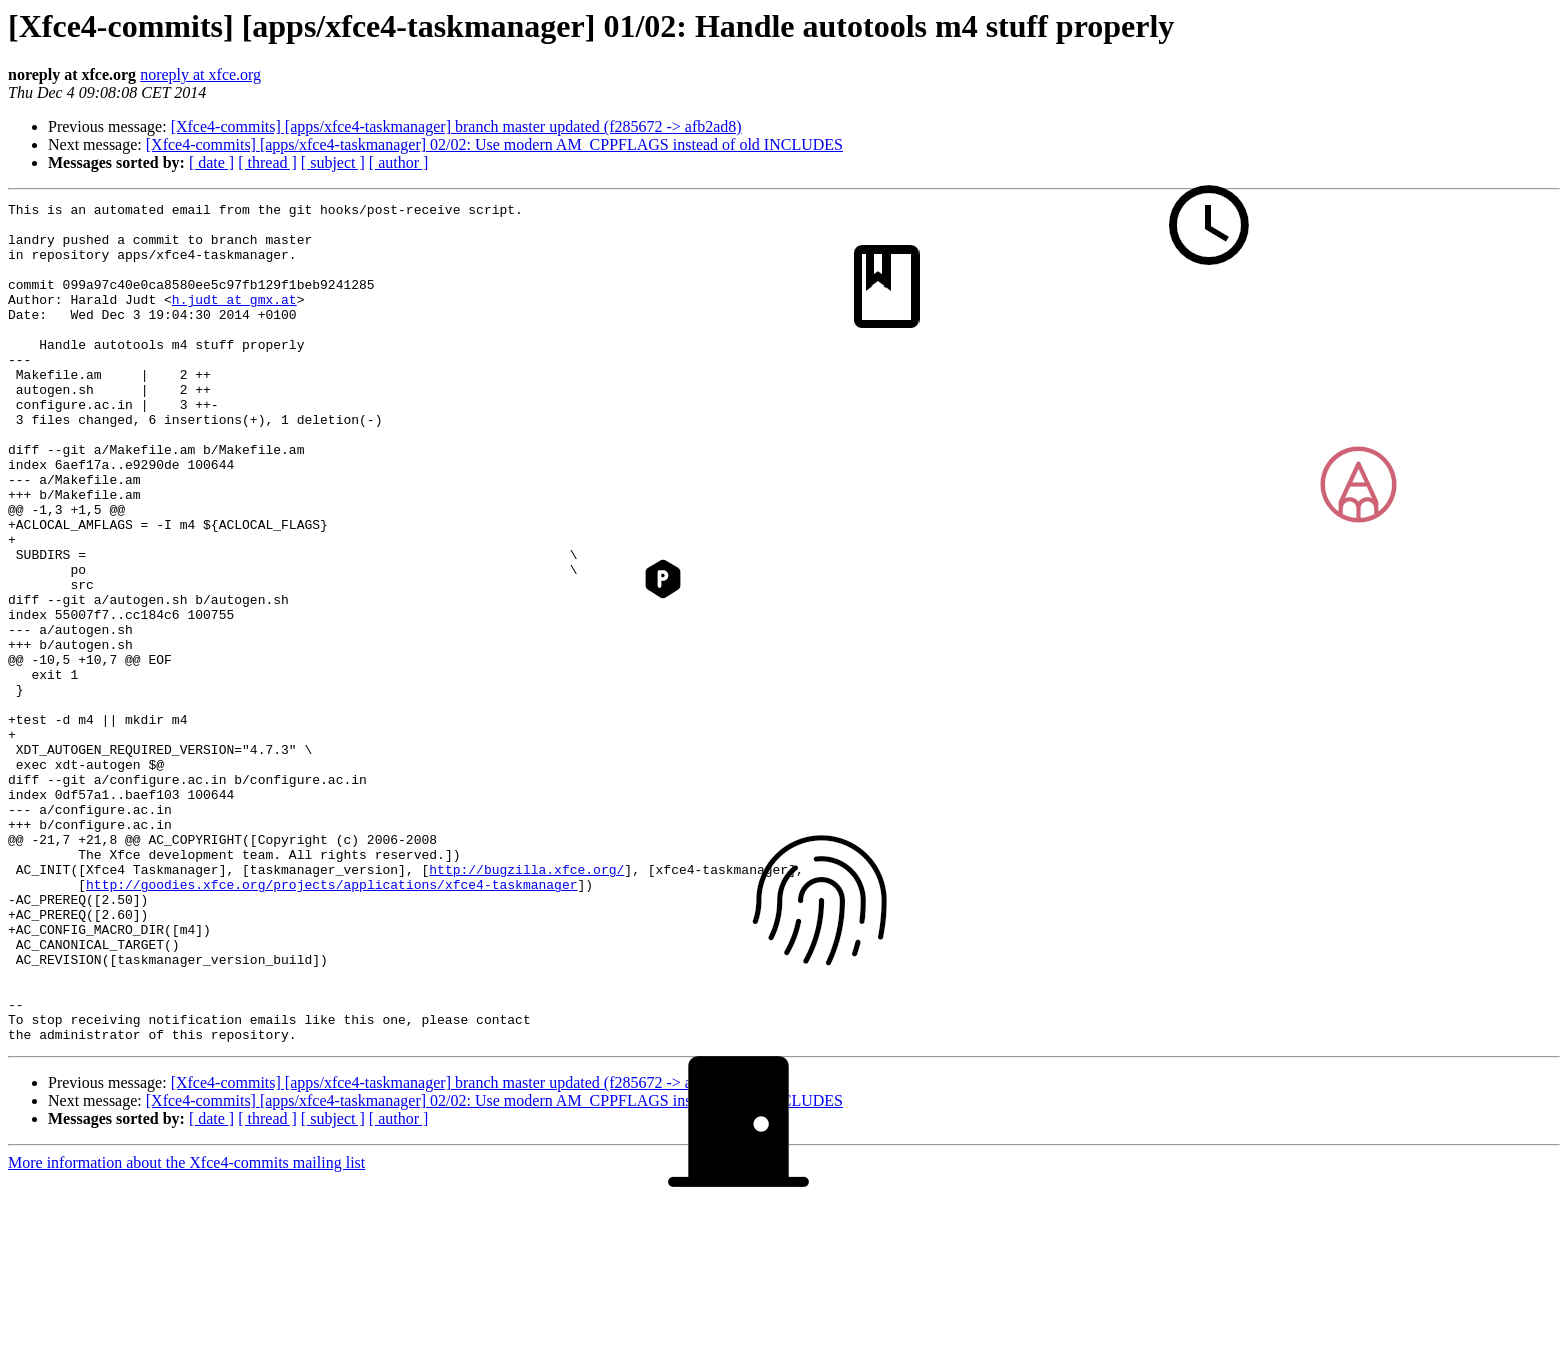 Image resolution: width=1568 pixels, height=1348 pixels. Describe the element at coordinates (738, 1121) in the screenshot. I see `exit or log out of the application` at that location.